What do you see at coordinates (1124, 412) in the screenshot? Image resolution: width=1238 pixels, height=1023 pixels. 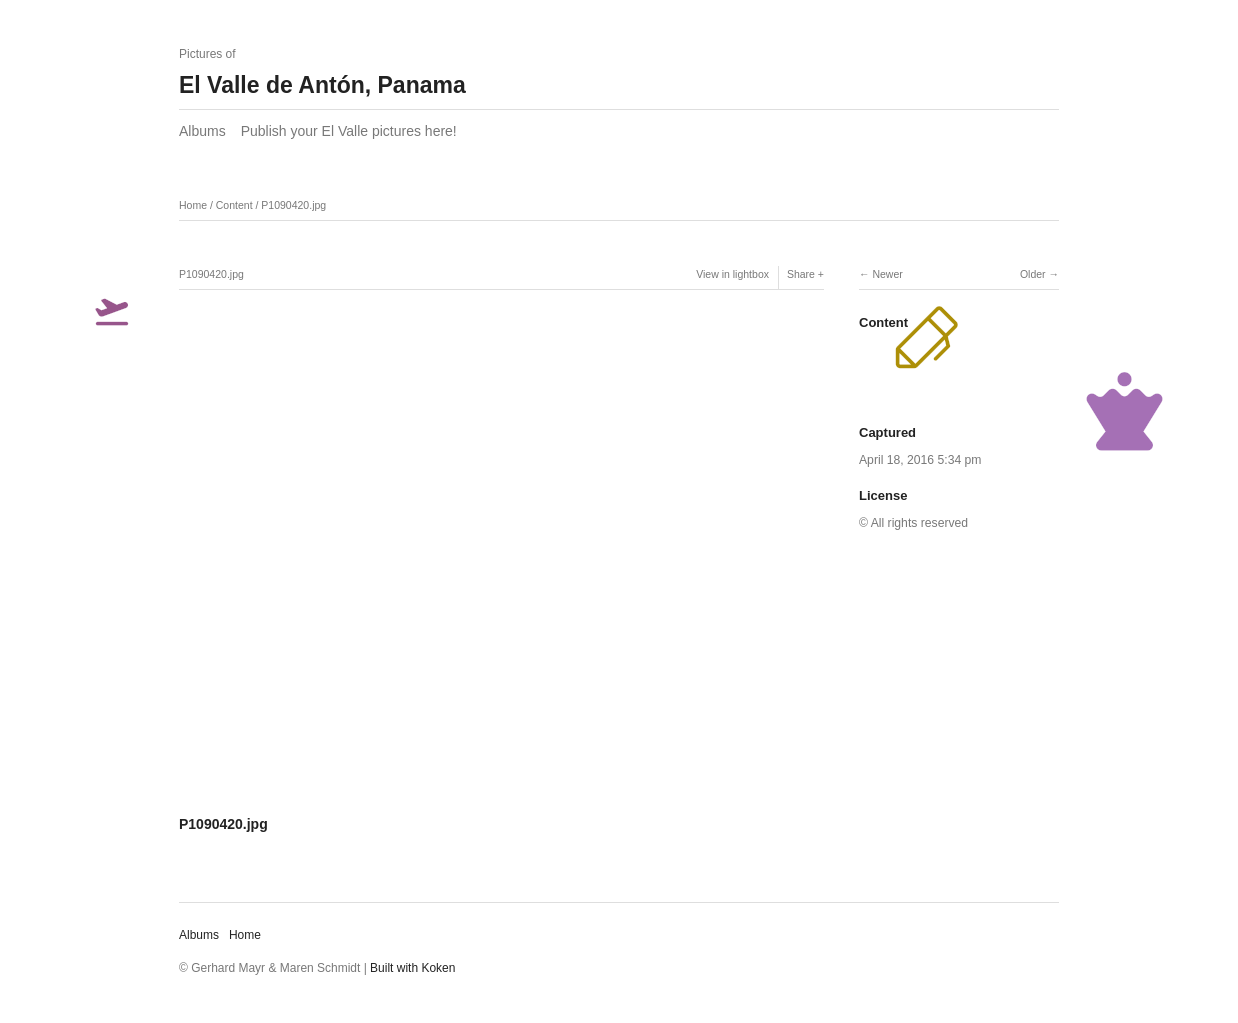 I see `chess queen piece indicator` at bounding box center [1124, 412].